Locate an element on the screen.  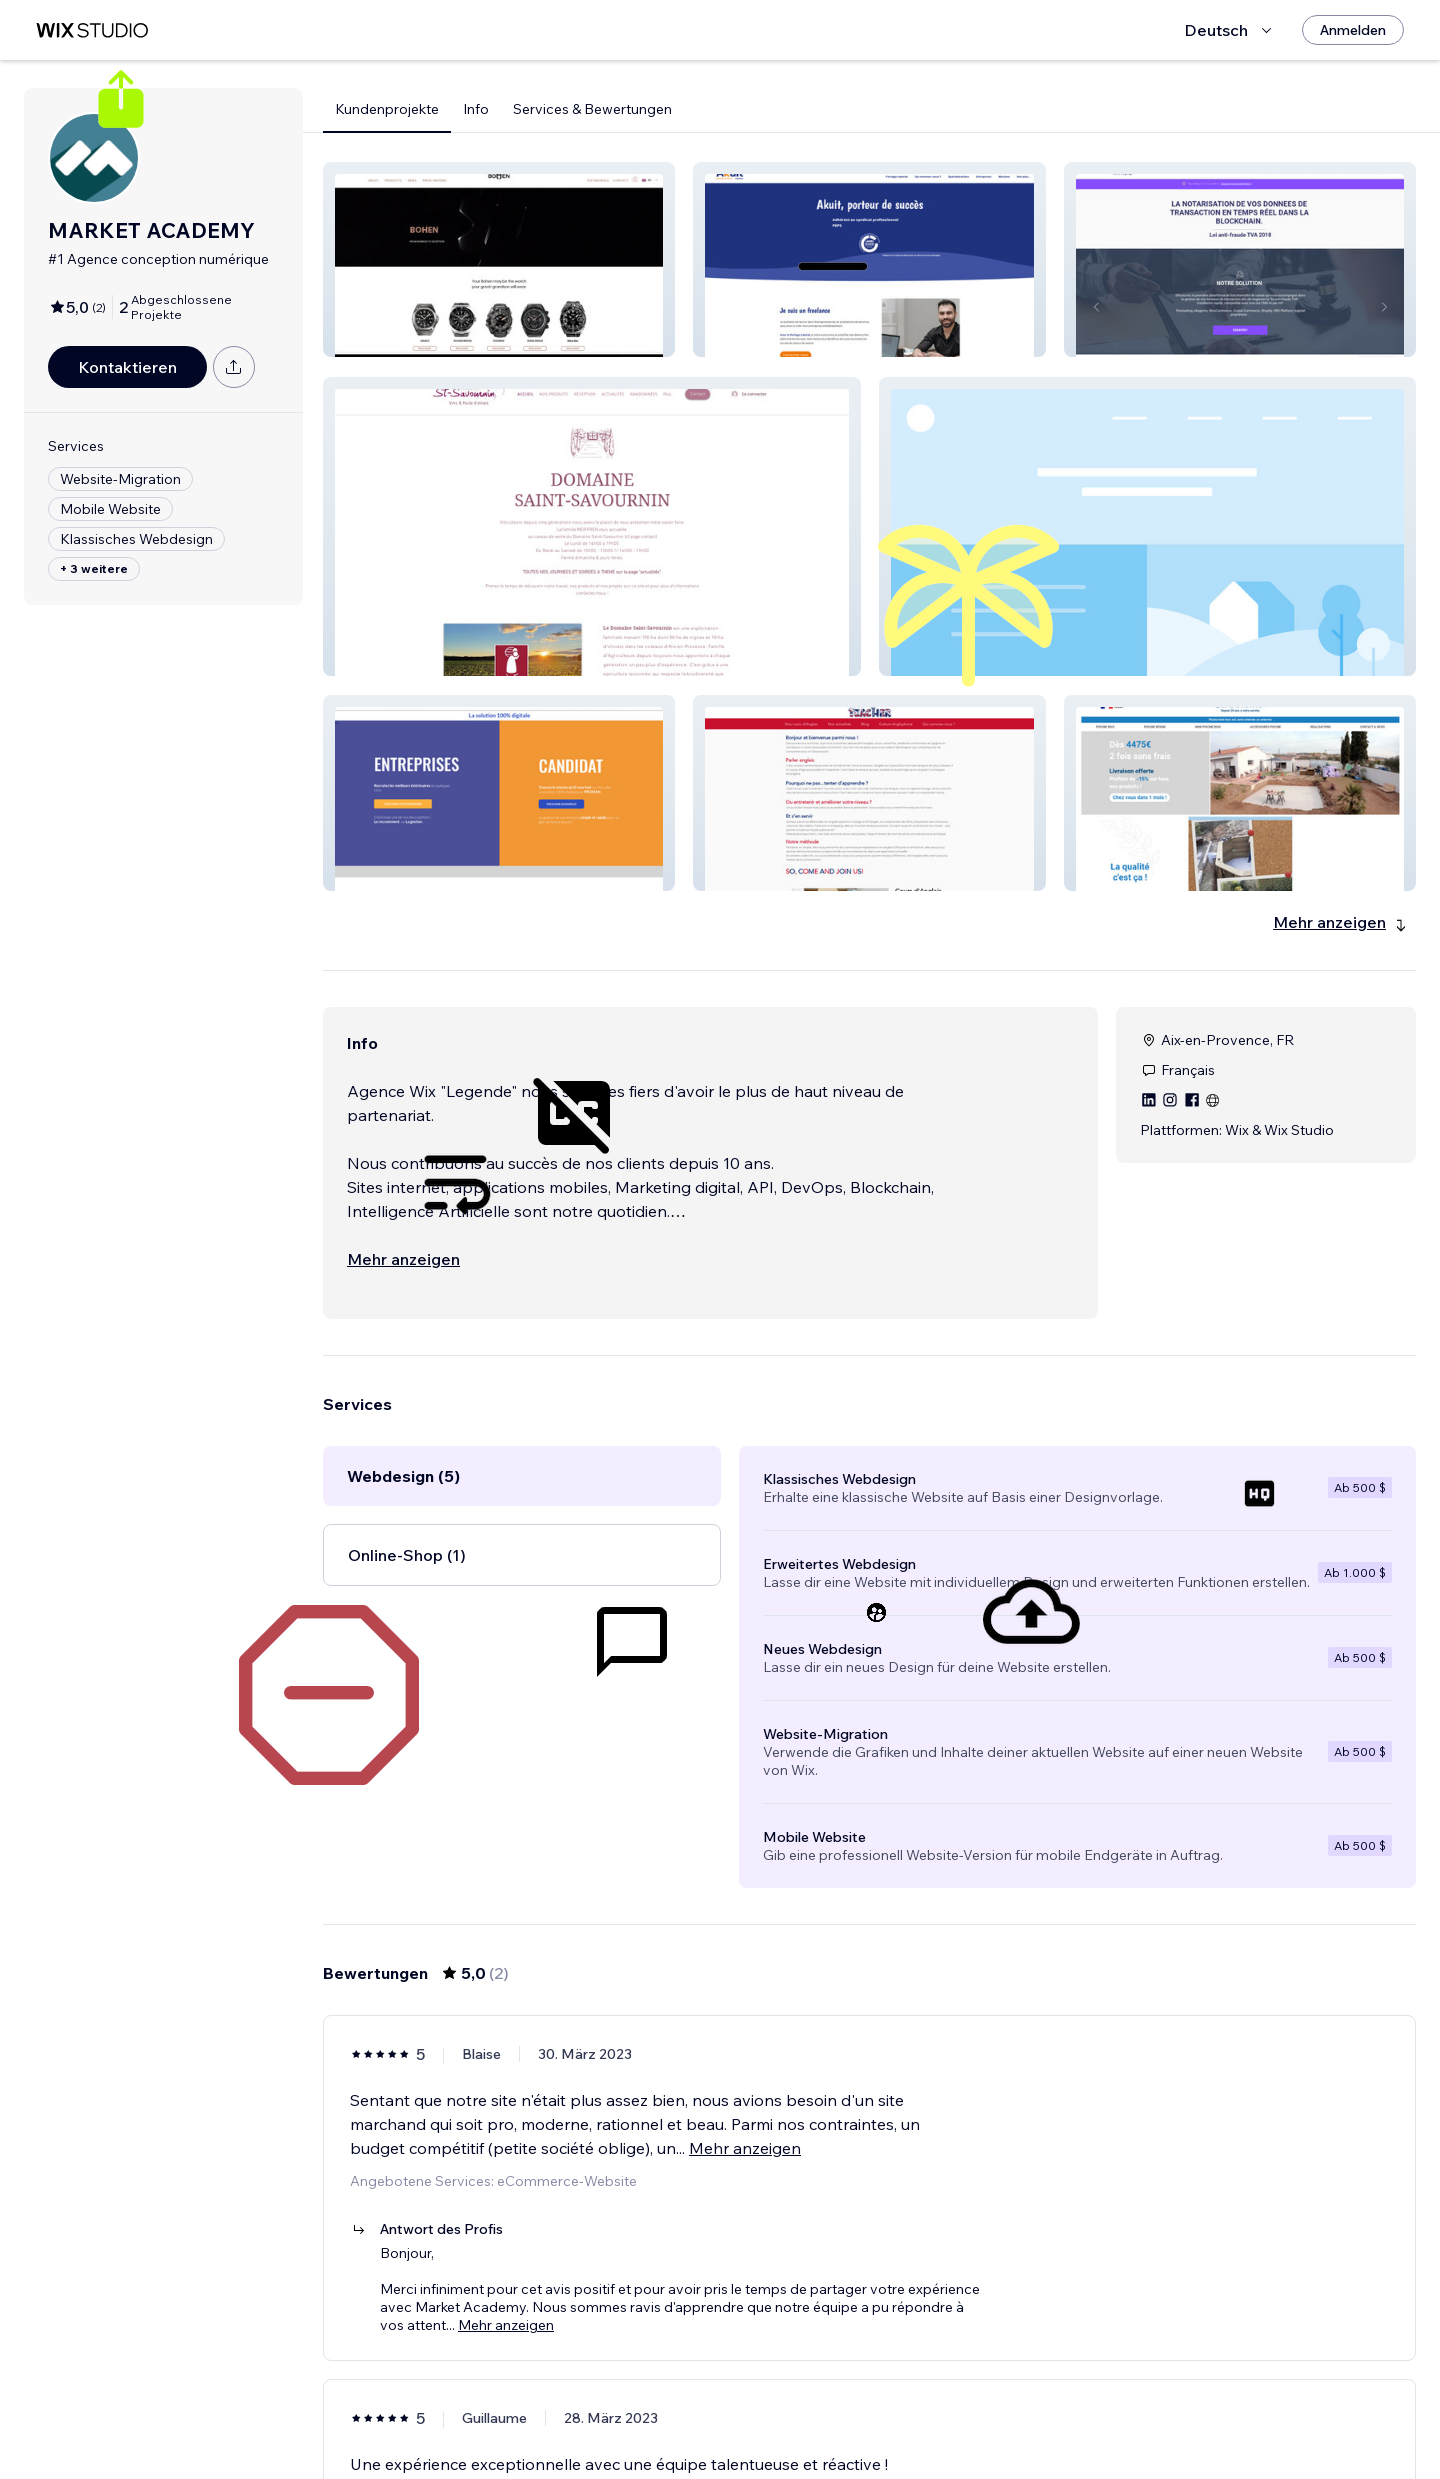
toggle text wrapping in a document or editor is located at coordinates (455, 1182).